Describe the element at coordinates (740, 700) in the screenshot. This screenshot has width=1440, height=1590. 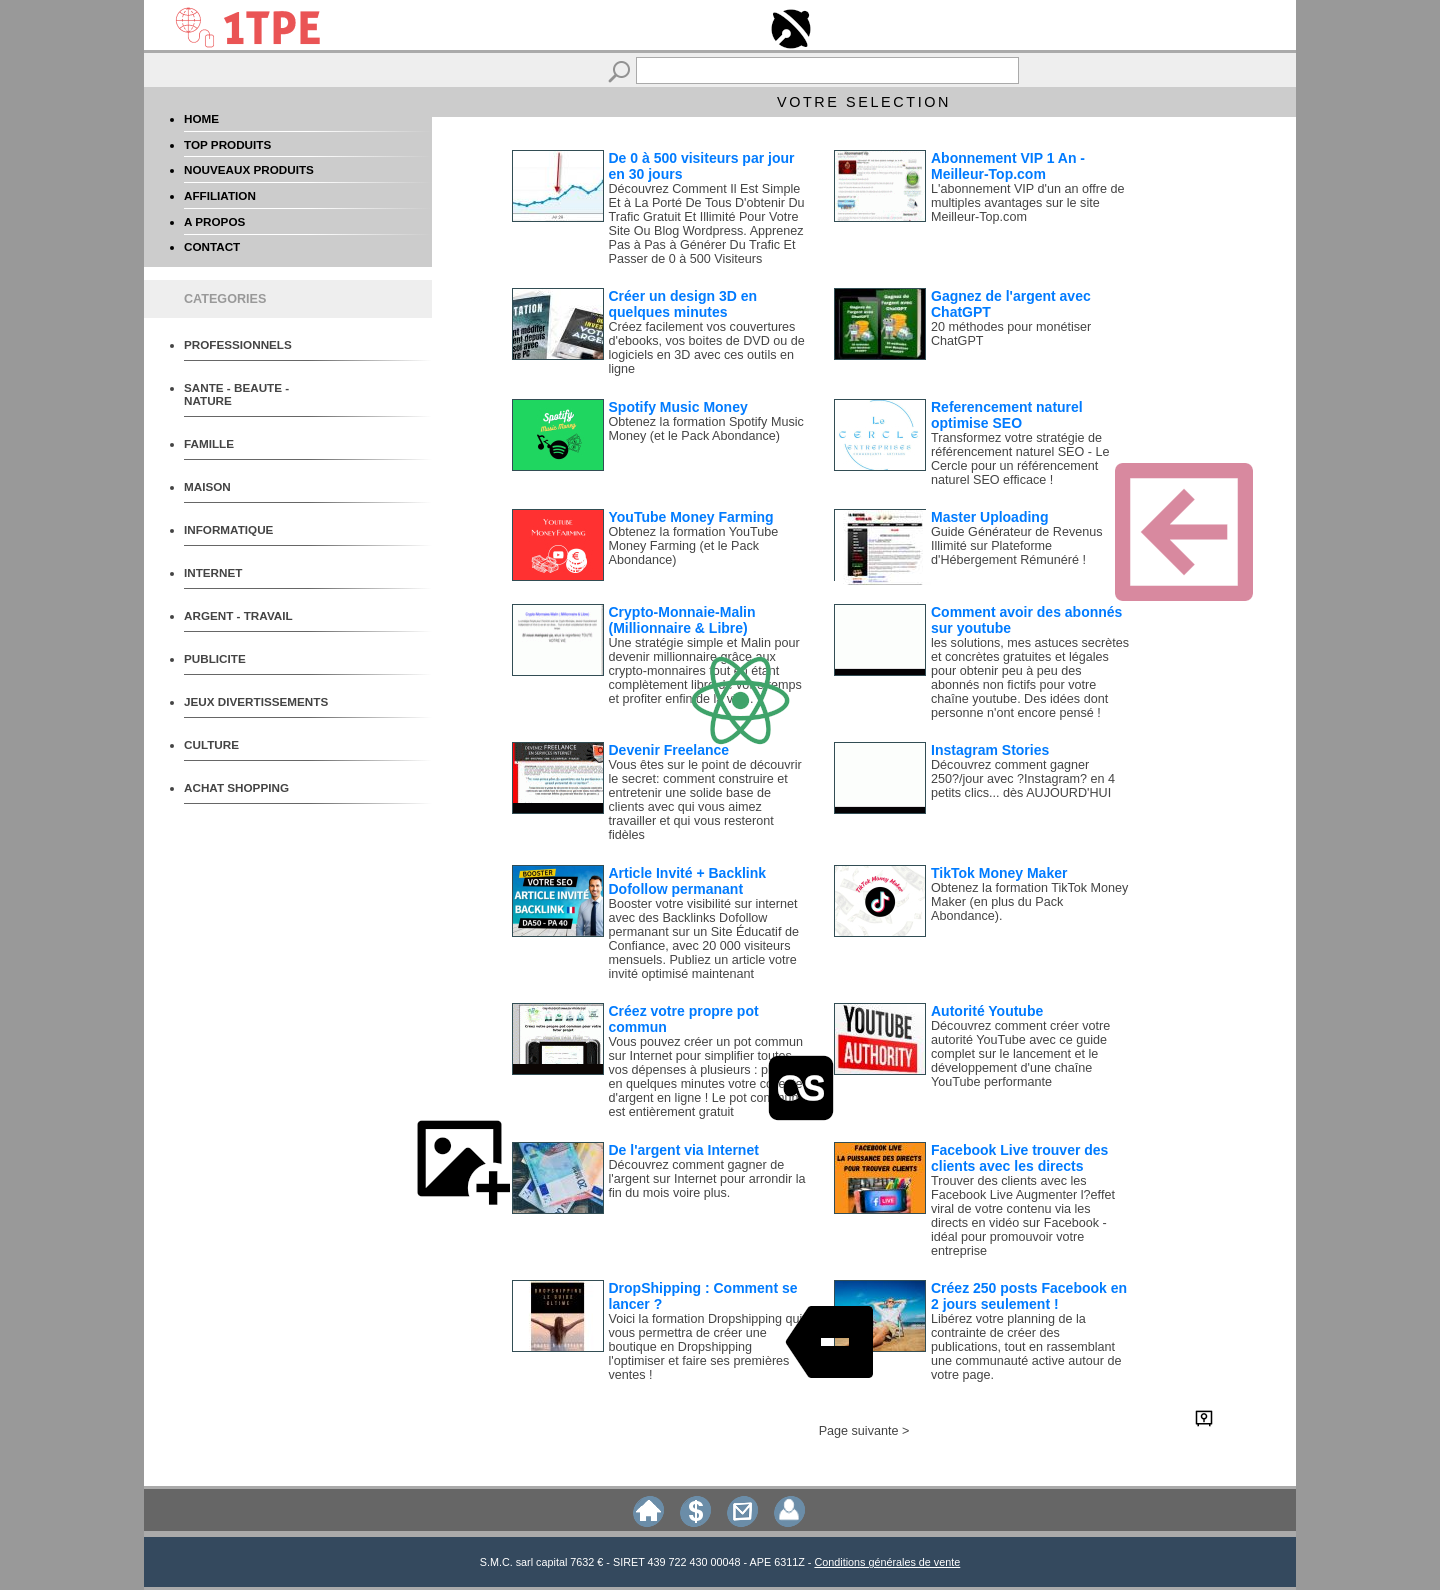
I see `react.js framework logo` at that location.